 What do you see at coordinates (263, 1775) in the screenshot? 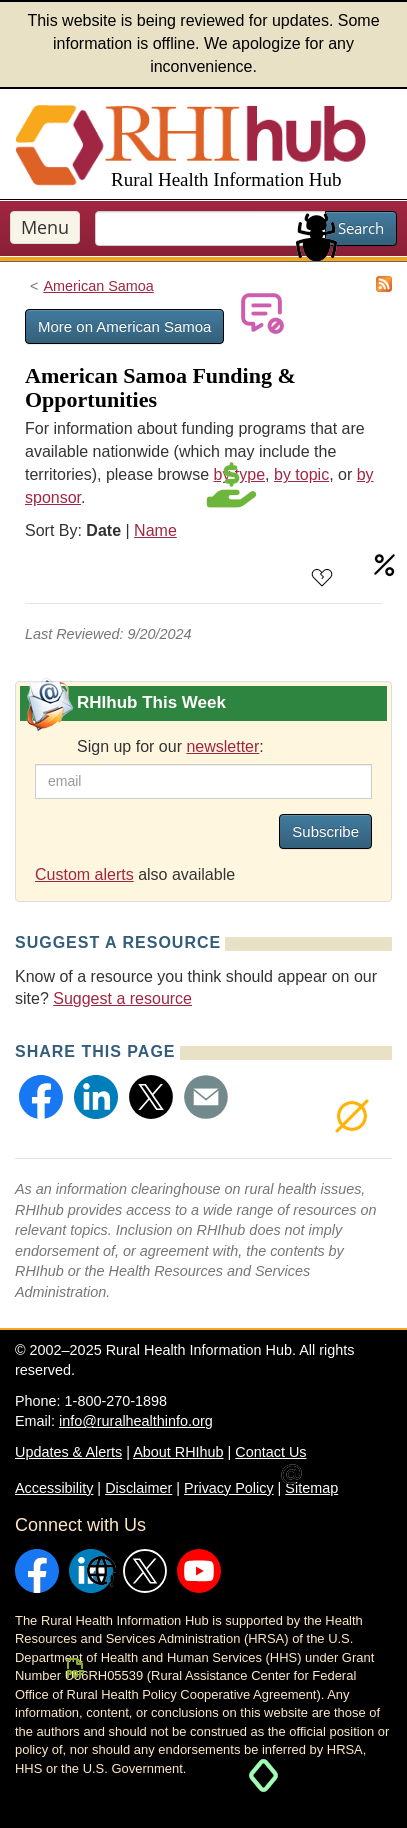
I see `add or edit a keyframe in animation timeline` at bounding box center [263, 1775].